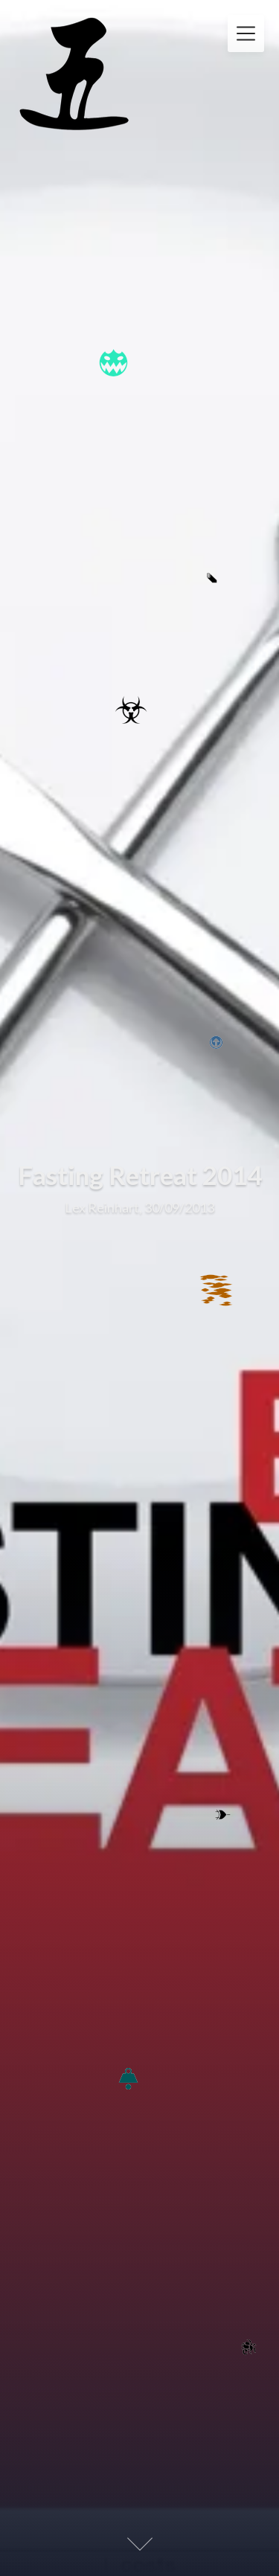 This screenshot has height=2576, width=279. What do you see at coordinates (113, 363) in the screenshot?
I see `access halloween or seasonal themed content` at bounding box center [113, 363].